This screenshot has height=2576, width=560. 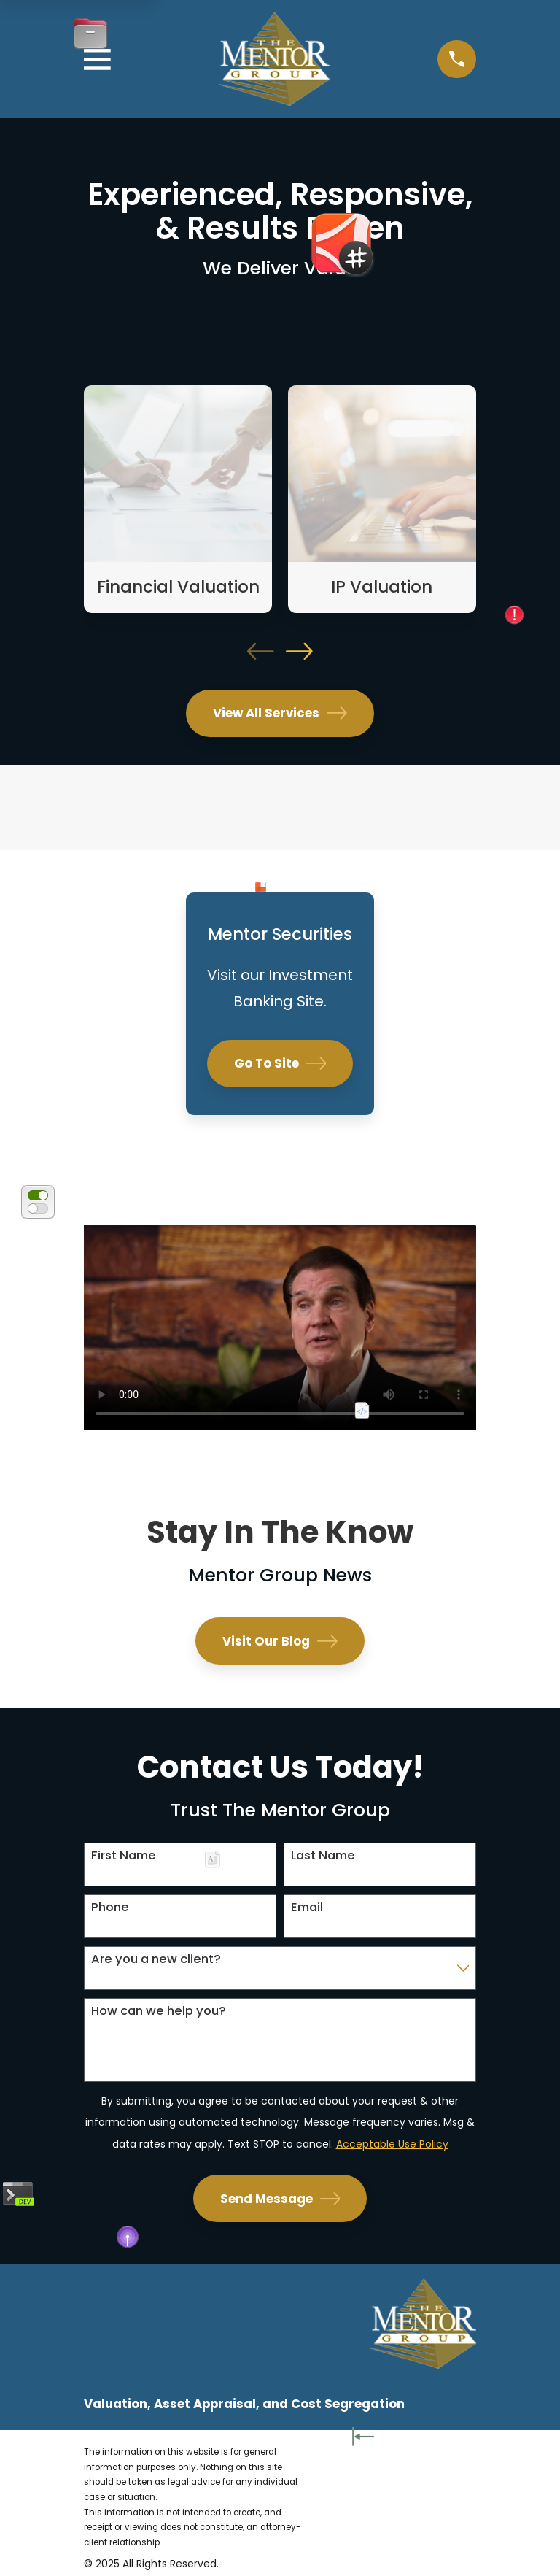 What do you see at coordinates (341, 243) in the screenshot?
I see `open zathura document viewer` at bounding box center [341, 243].